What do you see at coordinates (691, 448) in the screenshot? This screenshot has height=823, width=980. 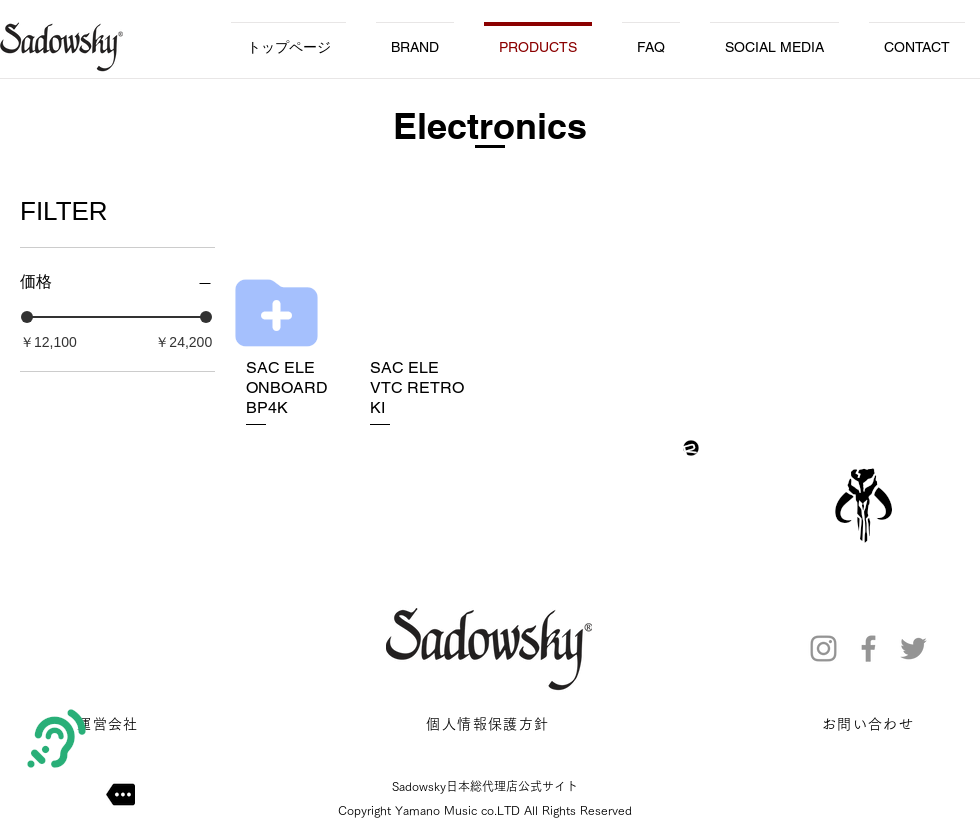 I see `resolving brand logo` at bounding box center [691, 448].